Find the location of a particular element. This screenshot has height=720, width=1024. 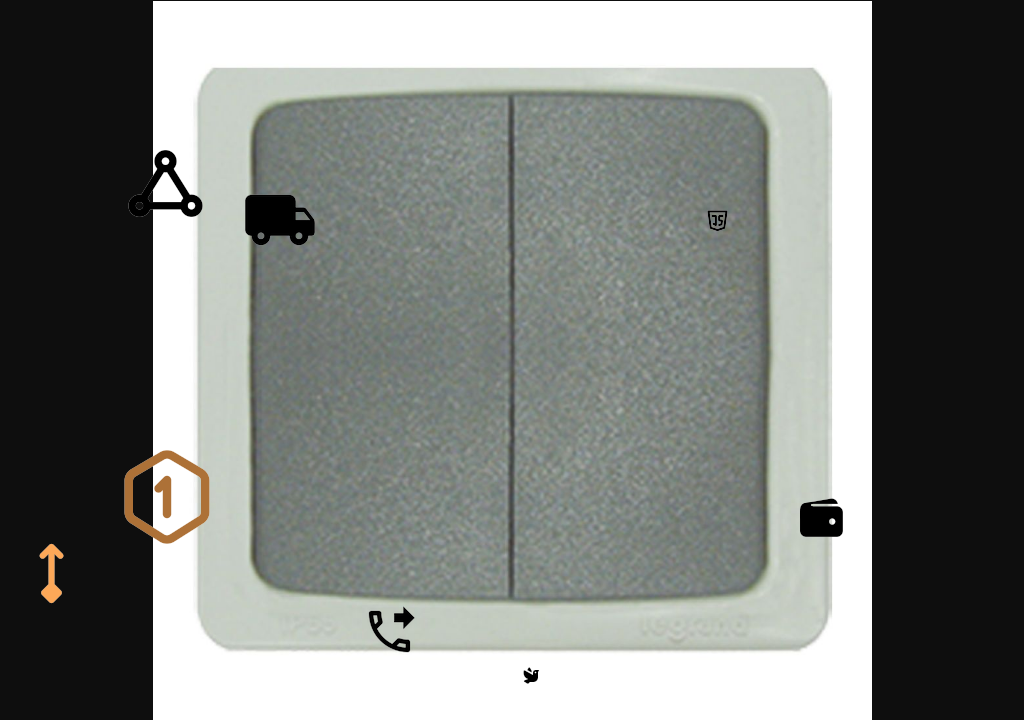

call forwarding is enabled is located at coordinates (389, 631).